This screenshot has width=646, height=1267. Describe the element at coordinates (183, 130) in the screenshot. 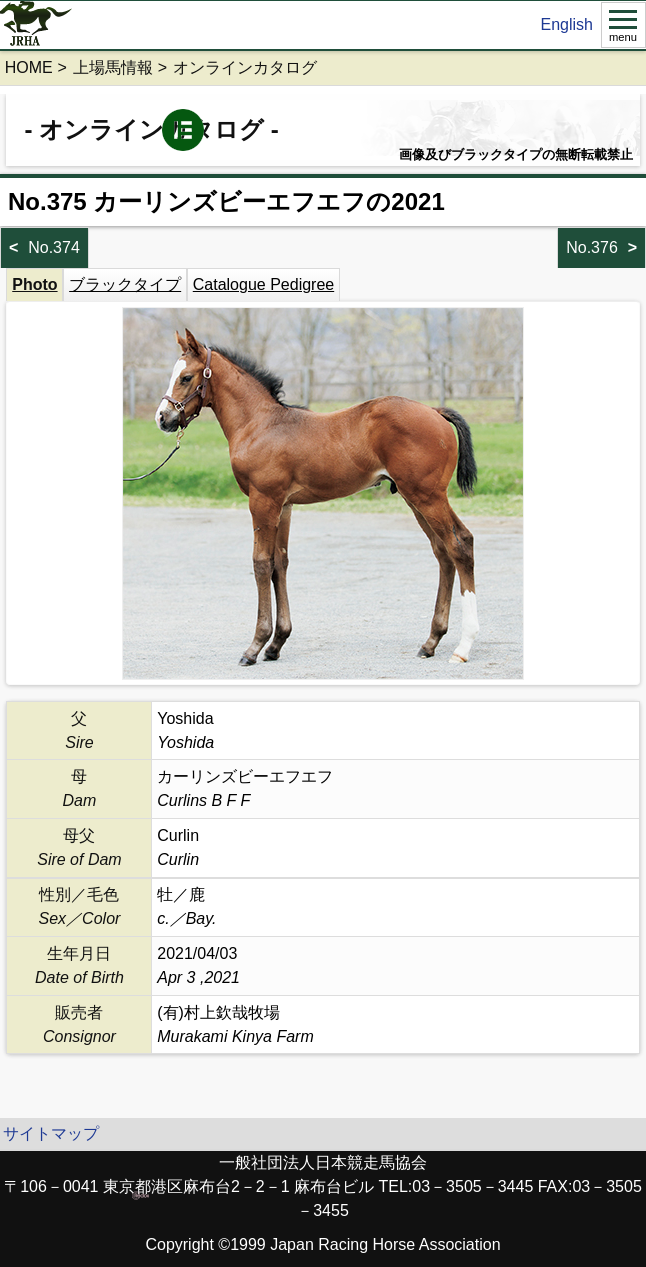

I see `open Elementor website builder` at that location.